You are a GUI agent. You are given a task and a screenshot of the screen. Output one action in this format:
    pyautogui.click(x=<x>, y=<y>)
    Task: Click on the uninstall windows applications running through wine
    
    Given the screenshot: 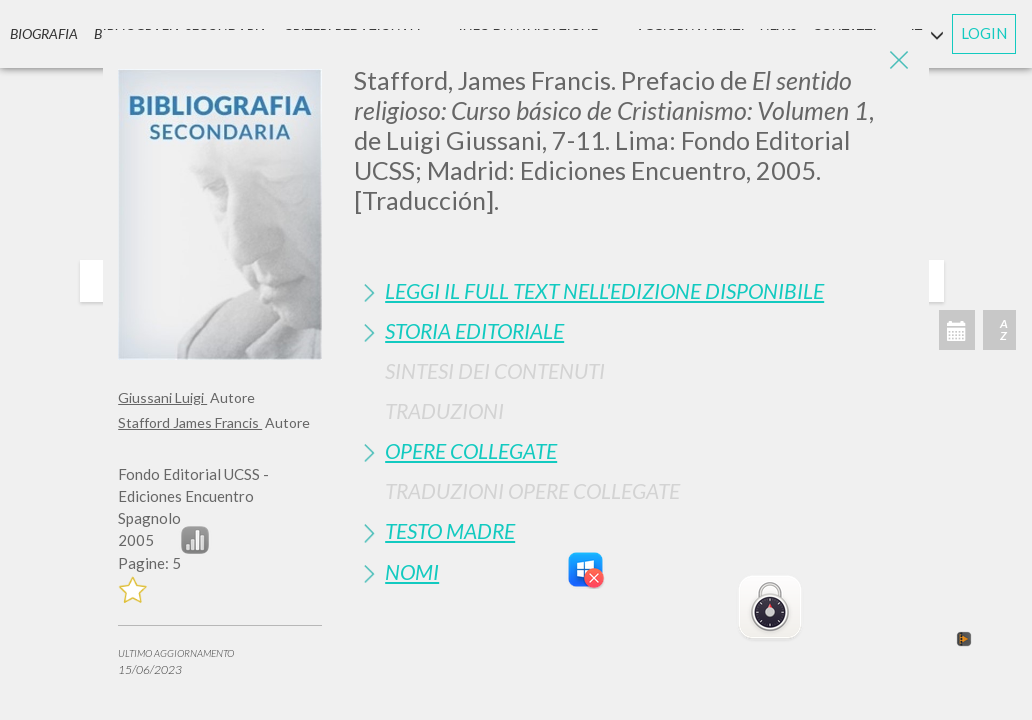 What is the action you would take?
    pyautogui.click(x=585, y=569)
    